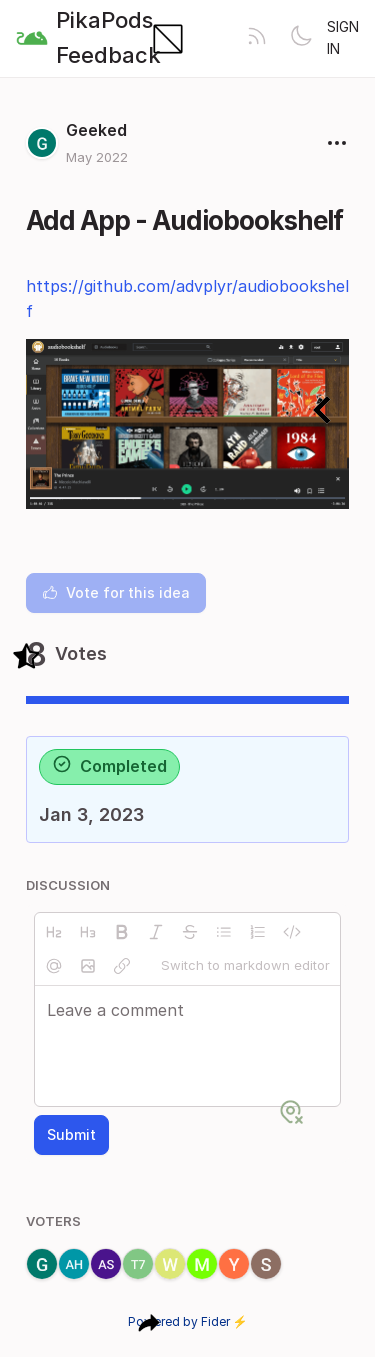 This screenshot has height=1357, width=375. What do you see at coordinates (168, 39) in the screenshot?
I see `placeholder for missing or unavailable image content` at bounding box center [168, 39].